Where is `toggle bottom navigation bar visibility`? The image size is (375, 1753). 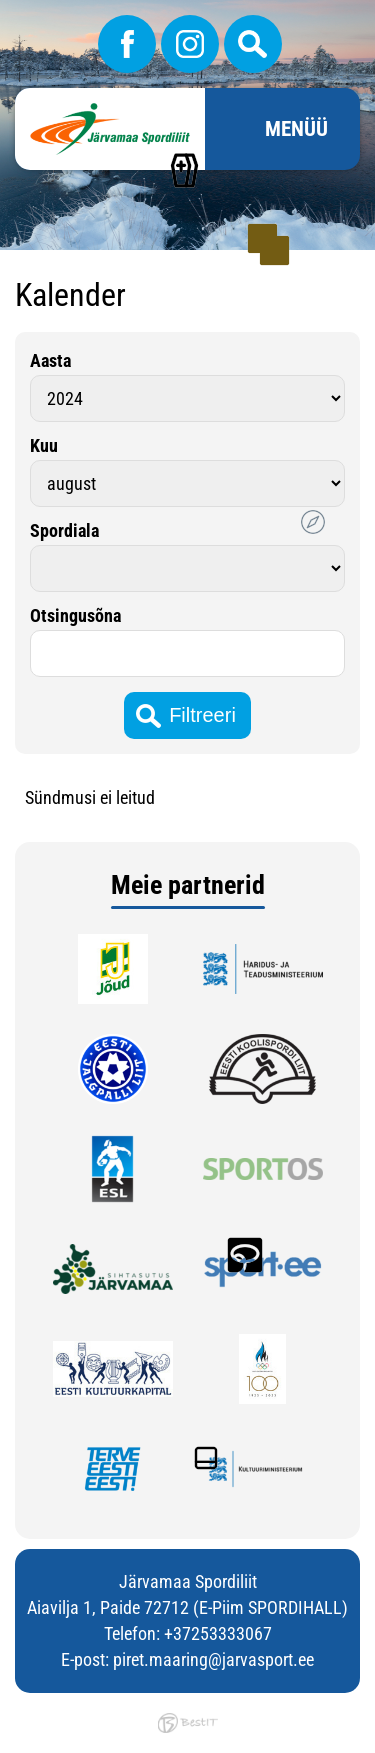 toggle bottom navigation bar visibility is located at coordinates (206, 1458).